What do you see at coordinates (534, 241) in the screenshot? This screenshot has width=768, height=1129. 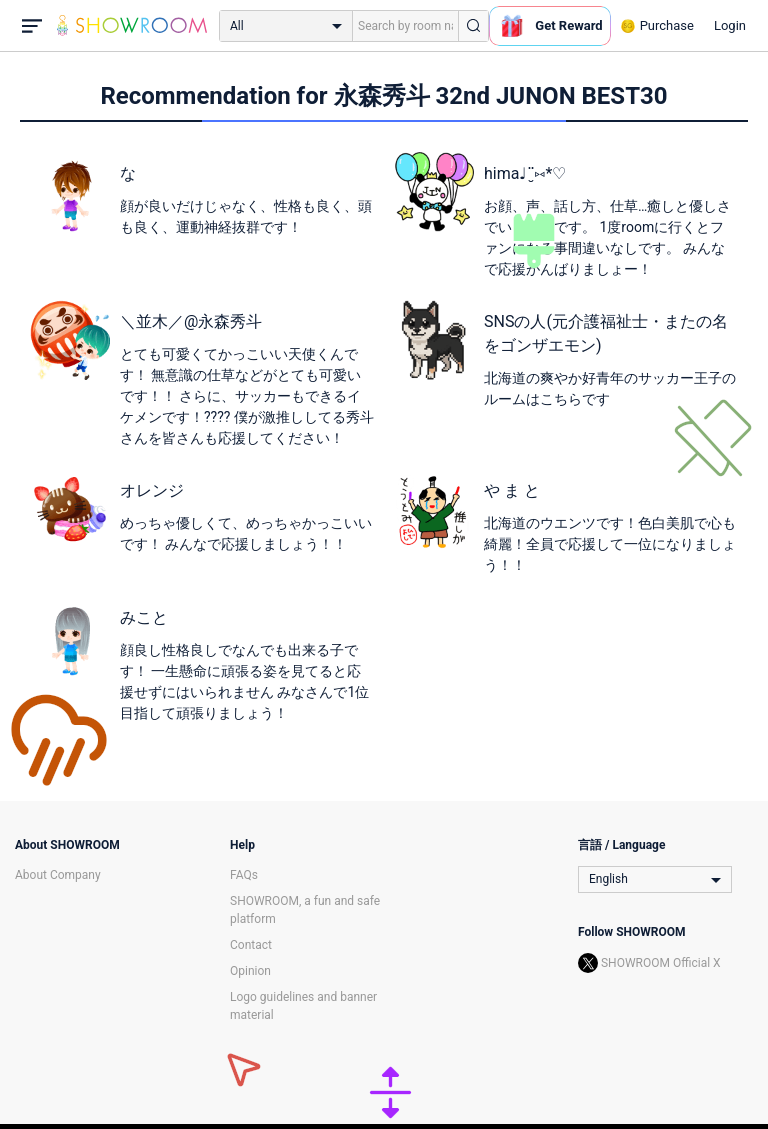 I see `access painting or drawing tools` at bounding box center [534, 241].